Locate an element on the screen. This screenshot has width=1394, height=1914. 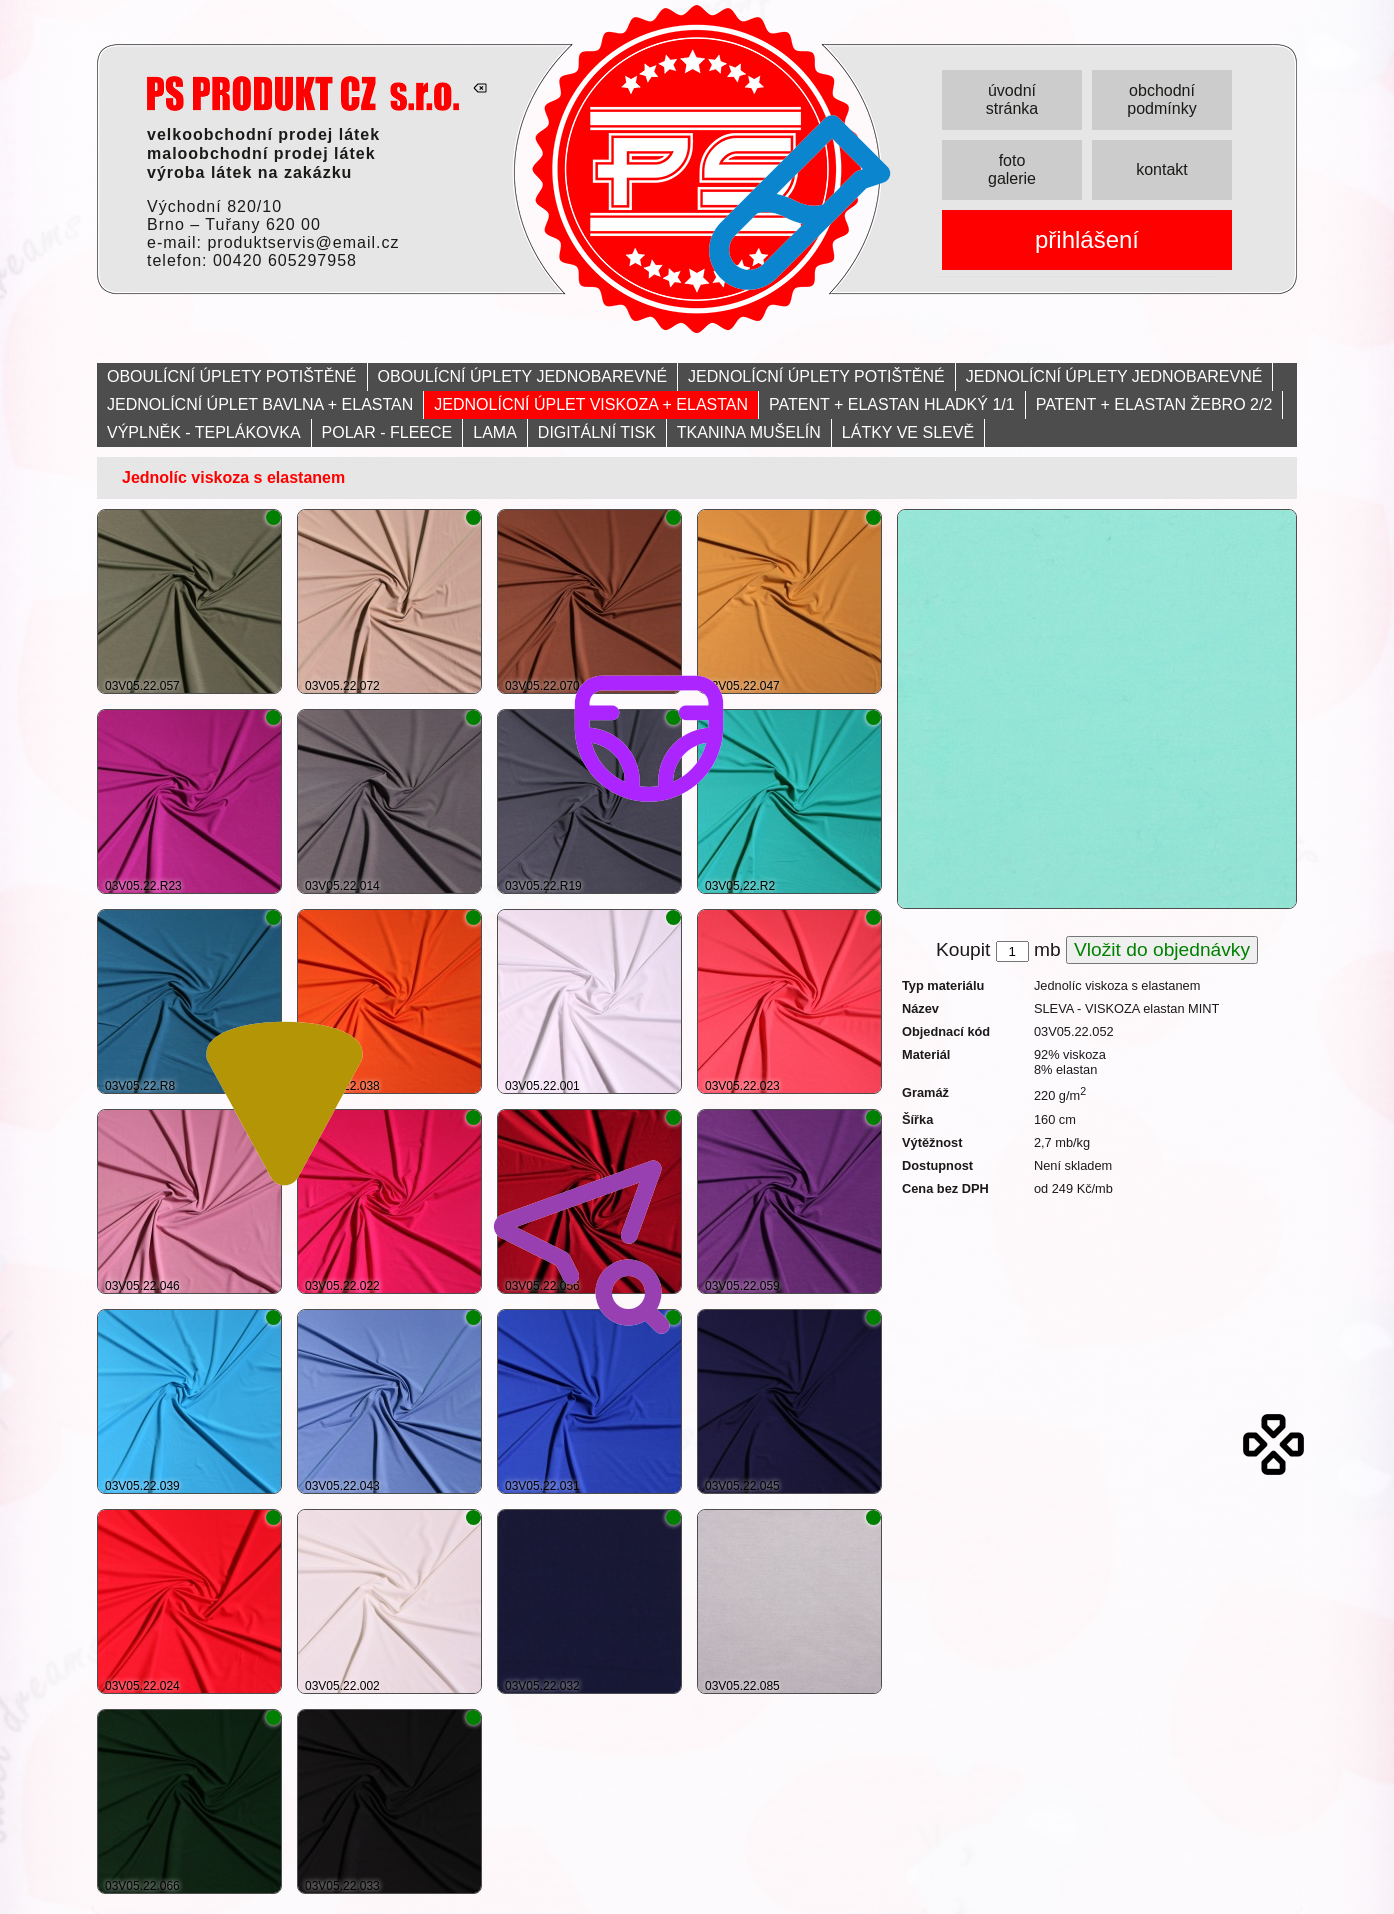
filter or sort content is located at coordinates (284, 1107).